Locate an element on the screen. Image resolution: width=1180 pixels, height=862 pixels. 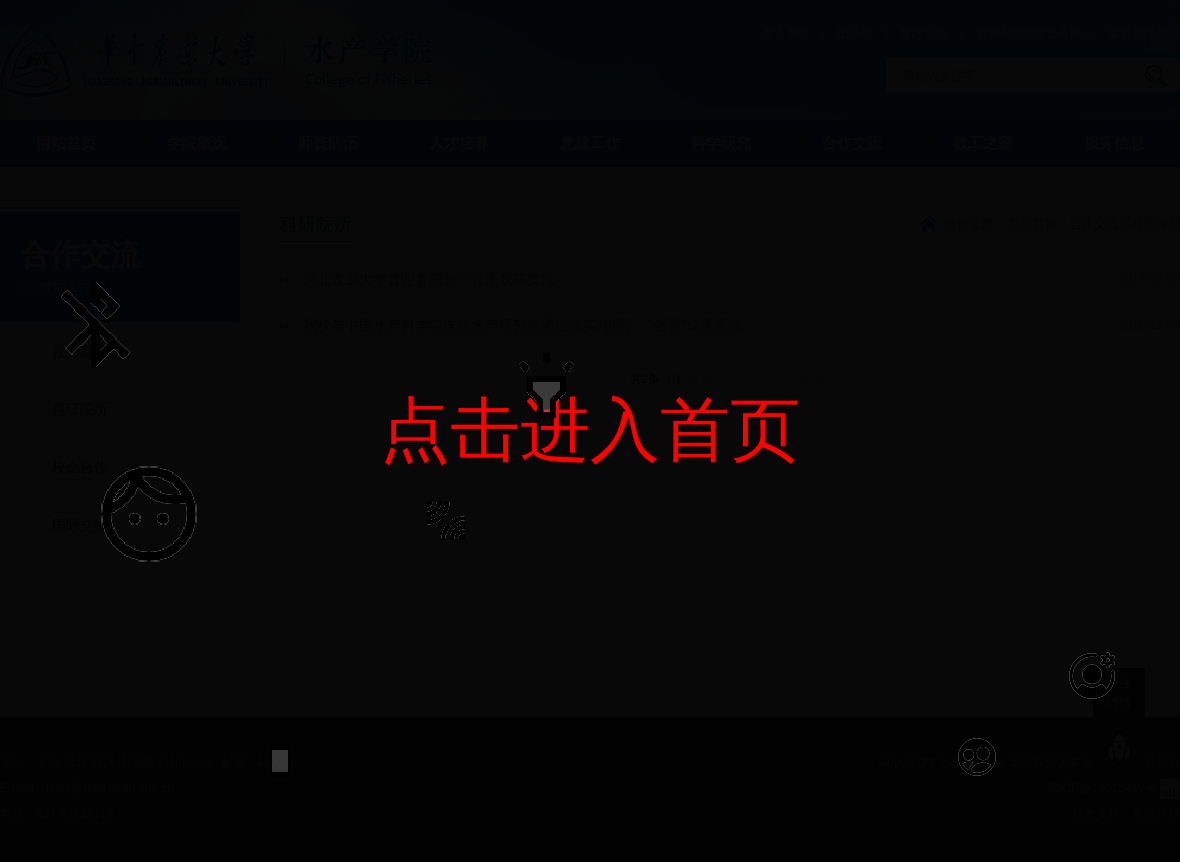
enable lens flare or light leak effect is located at coordinates (445, 520).